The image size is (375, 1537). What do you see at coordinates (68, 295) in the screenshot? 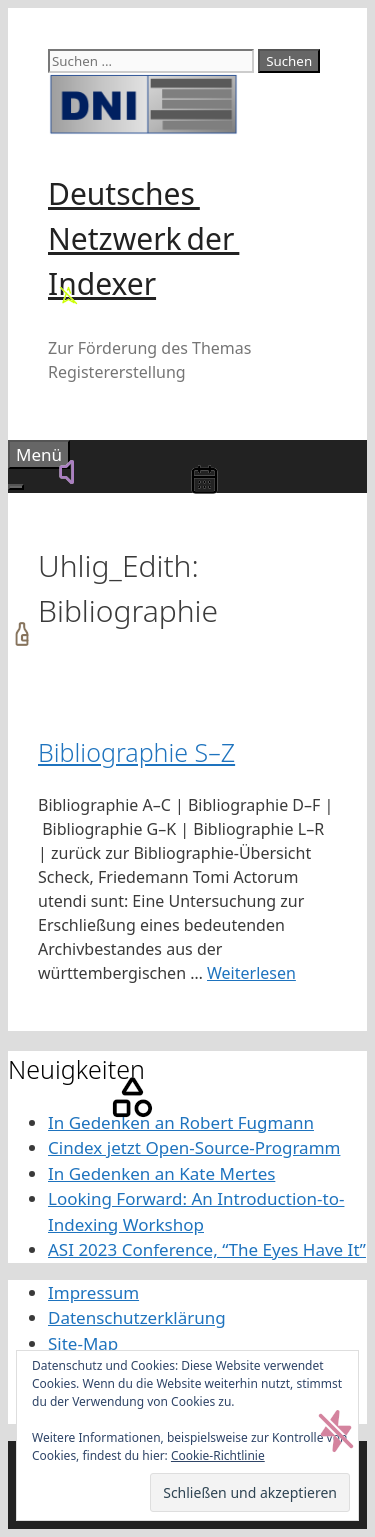
I see `disable navigation or GPS tracking` at bounding box center [68, 295].